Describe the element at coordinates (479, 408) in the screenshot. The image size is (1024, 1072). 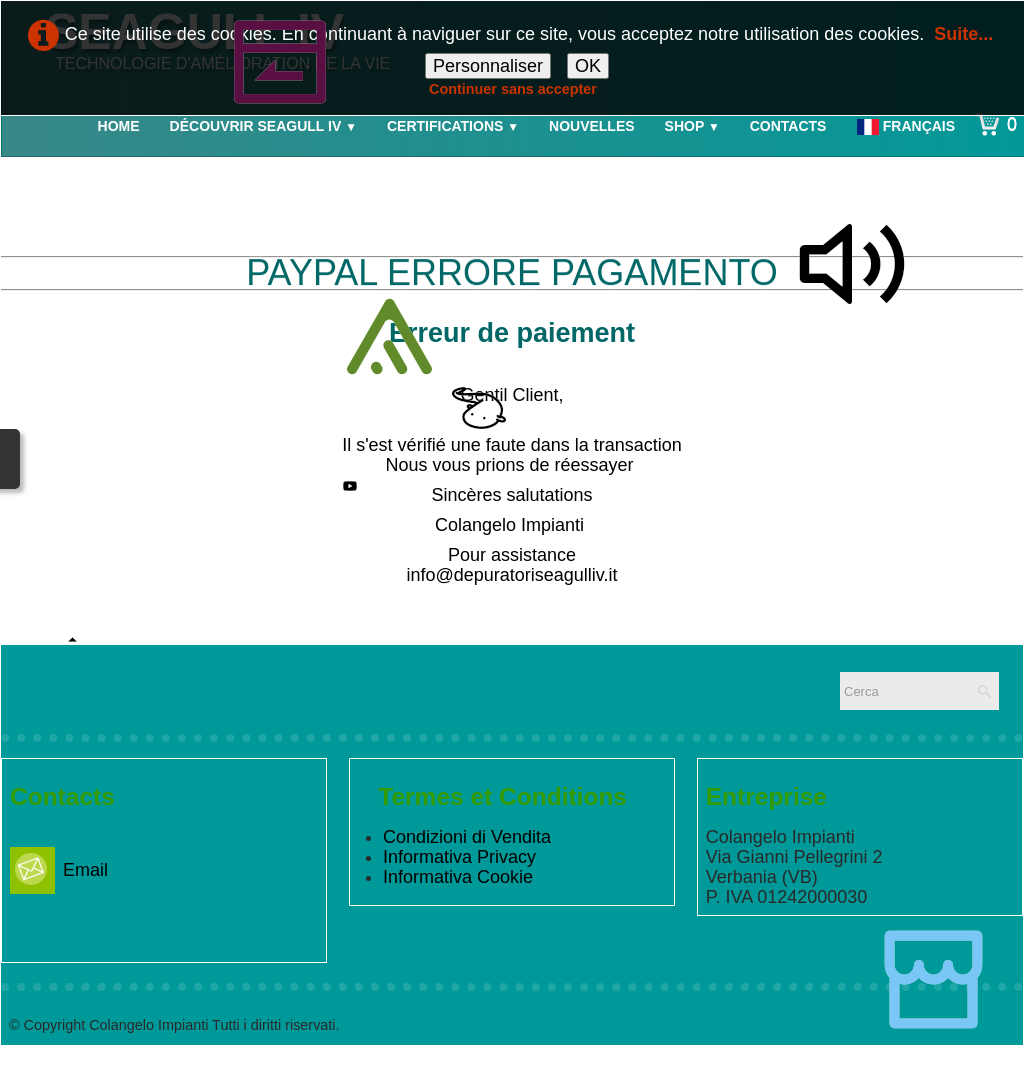
I see `support creators on afdian` at that location.